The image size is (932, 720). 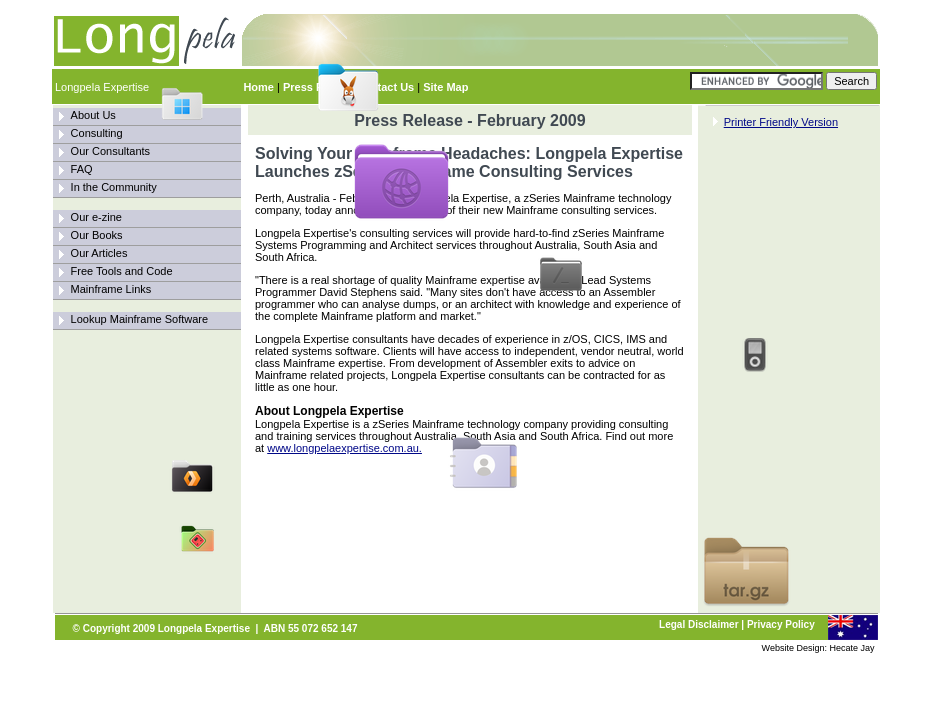 What do you see at coordinates (192, 477) in the screenshot?
I see `open cloudflare workers project folder` at bounding box center [192, 477].